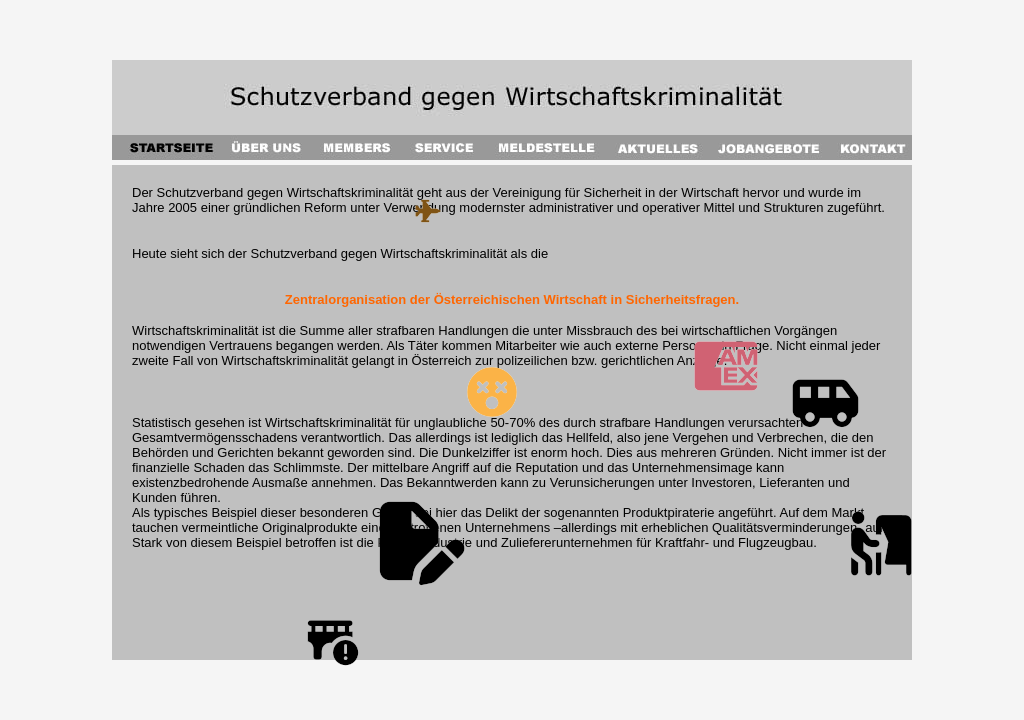 The height and width of the screenshot is (720, 1024). I want to click on pay with American Express credit card, so click(726, 366).